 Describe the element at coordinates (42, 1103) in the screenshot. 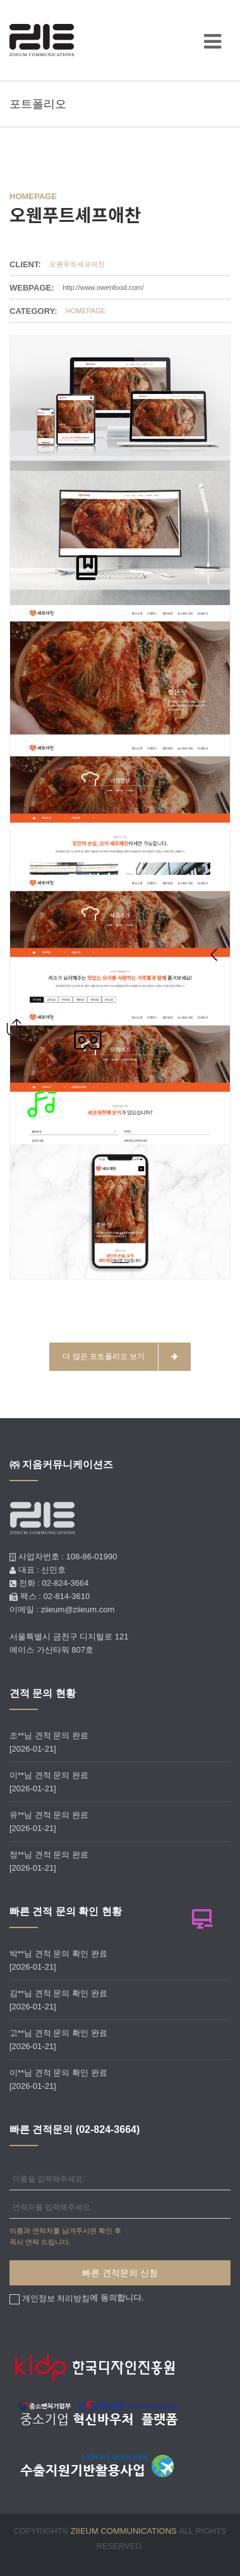

I see `remove a song from playlist` at that location.